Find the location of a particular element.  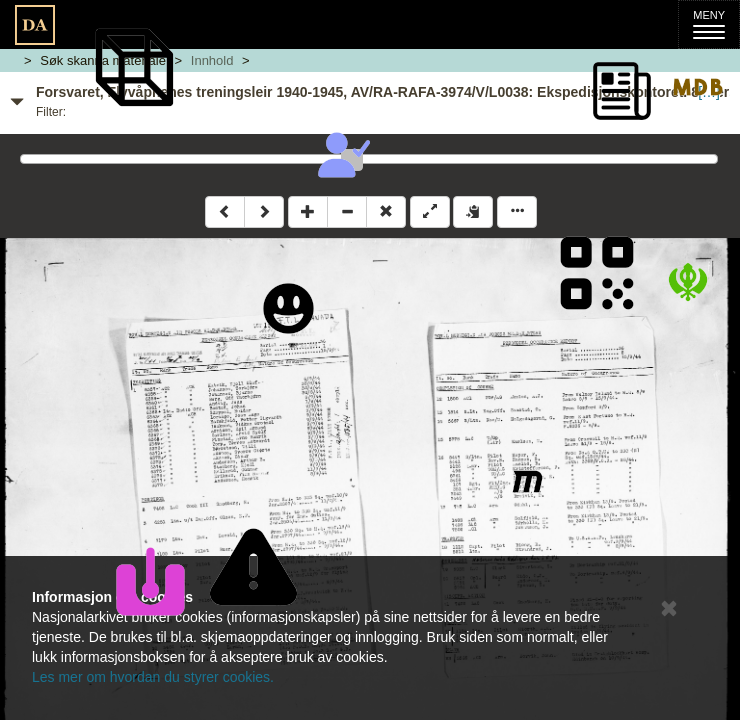

view 3D model or object is located at coordinates (134, 67).